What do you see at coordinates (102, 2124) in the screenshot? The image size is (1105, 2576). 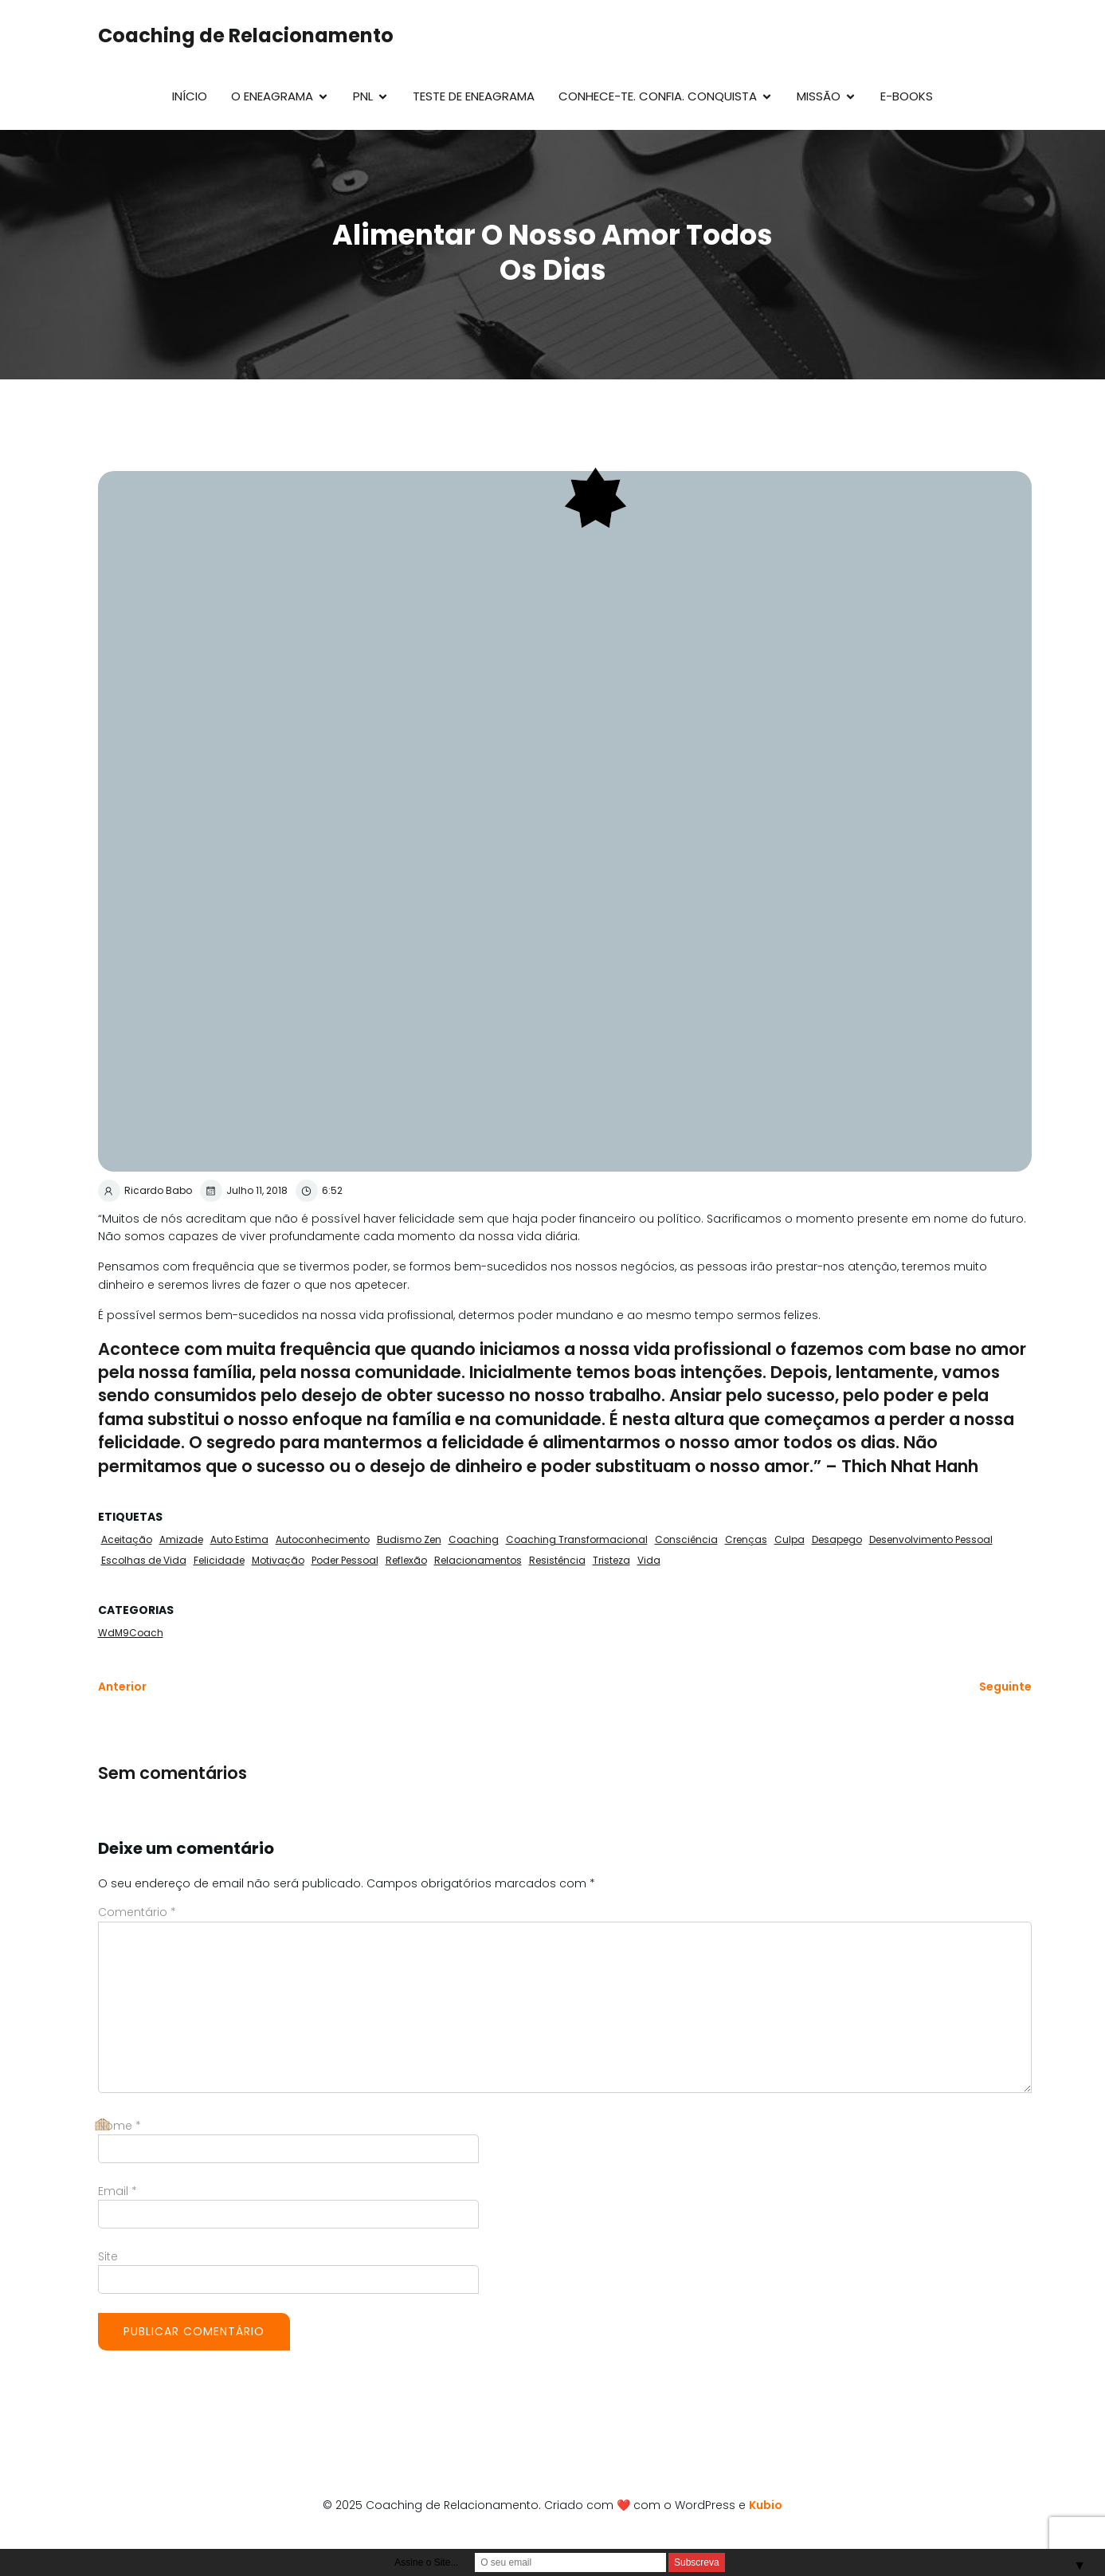 I see `enter a western-themed game area or saloon` at bounding box center [102, 2124].